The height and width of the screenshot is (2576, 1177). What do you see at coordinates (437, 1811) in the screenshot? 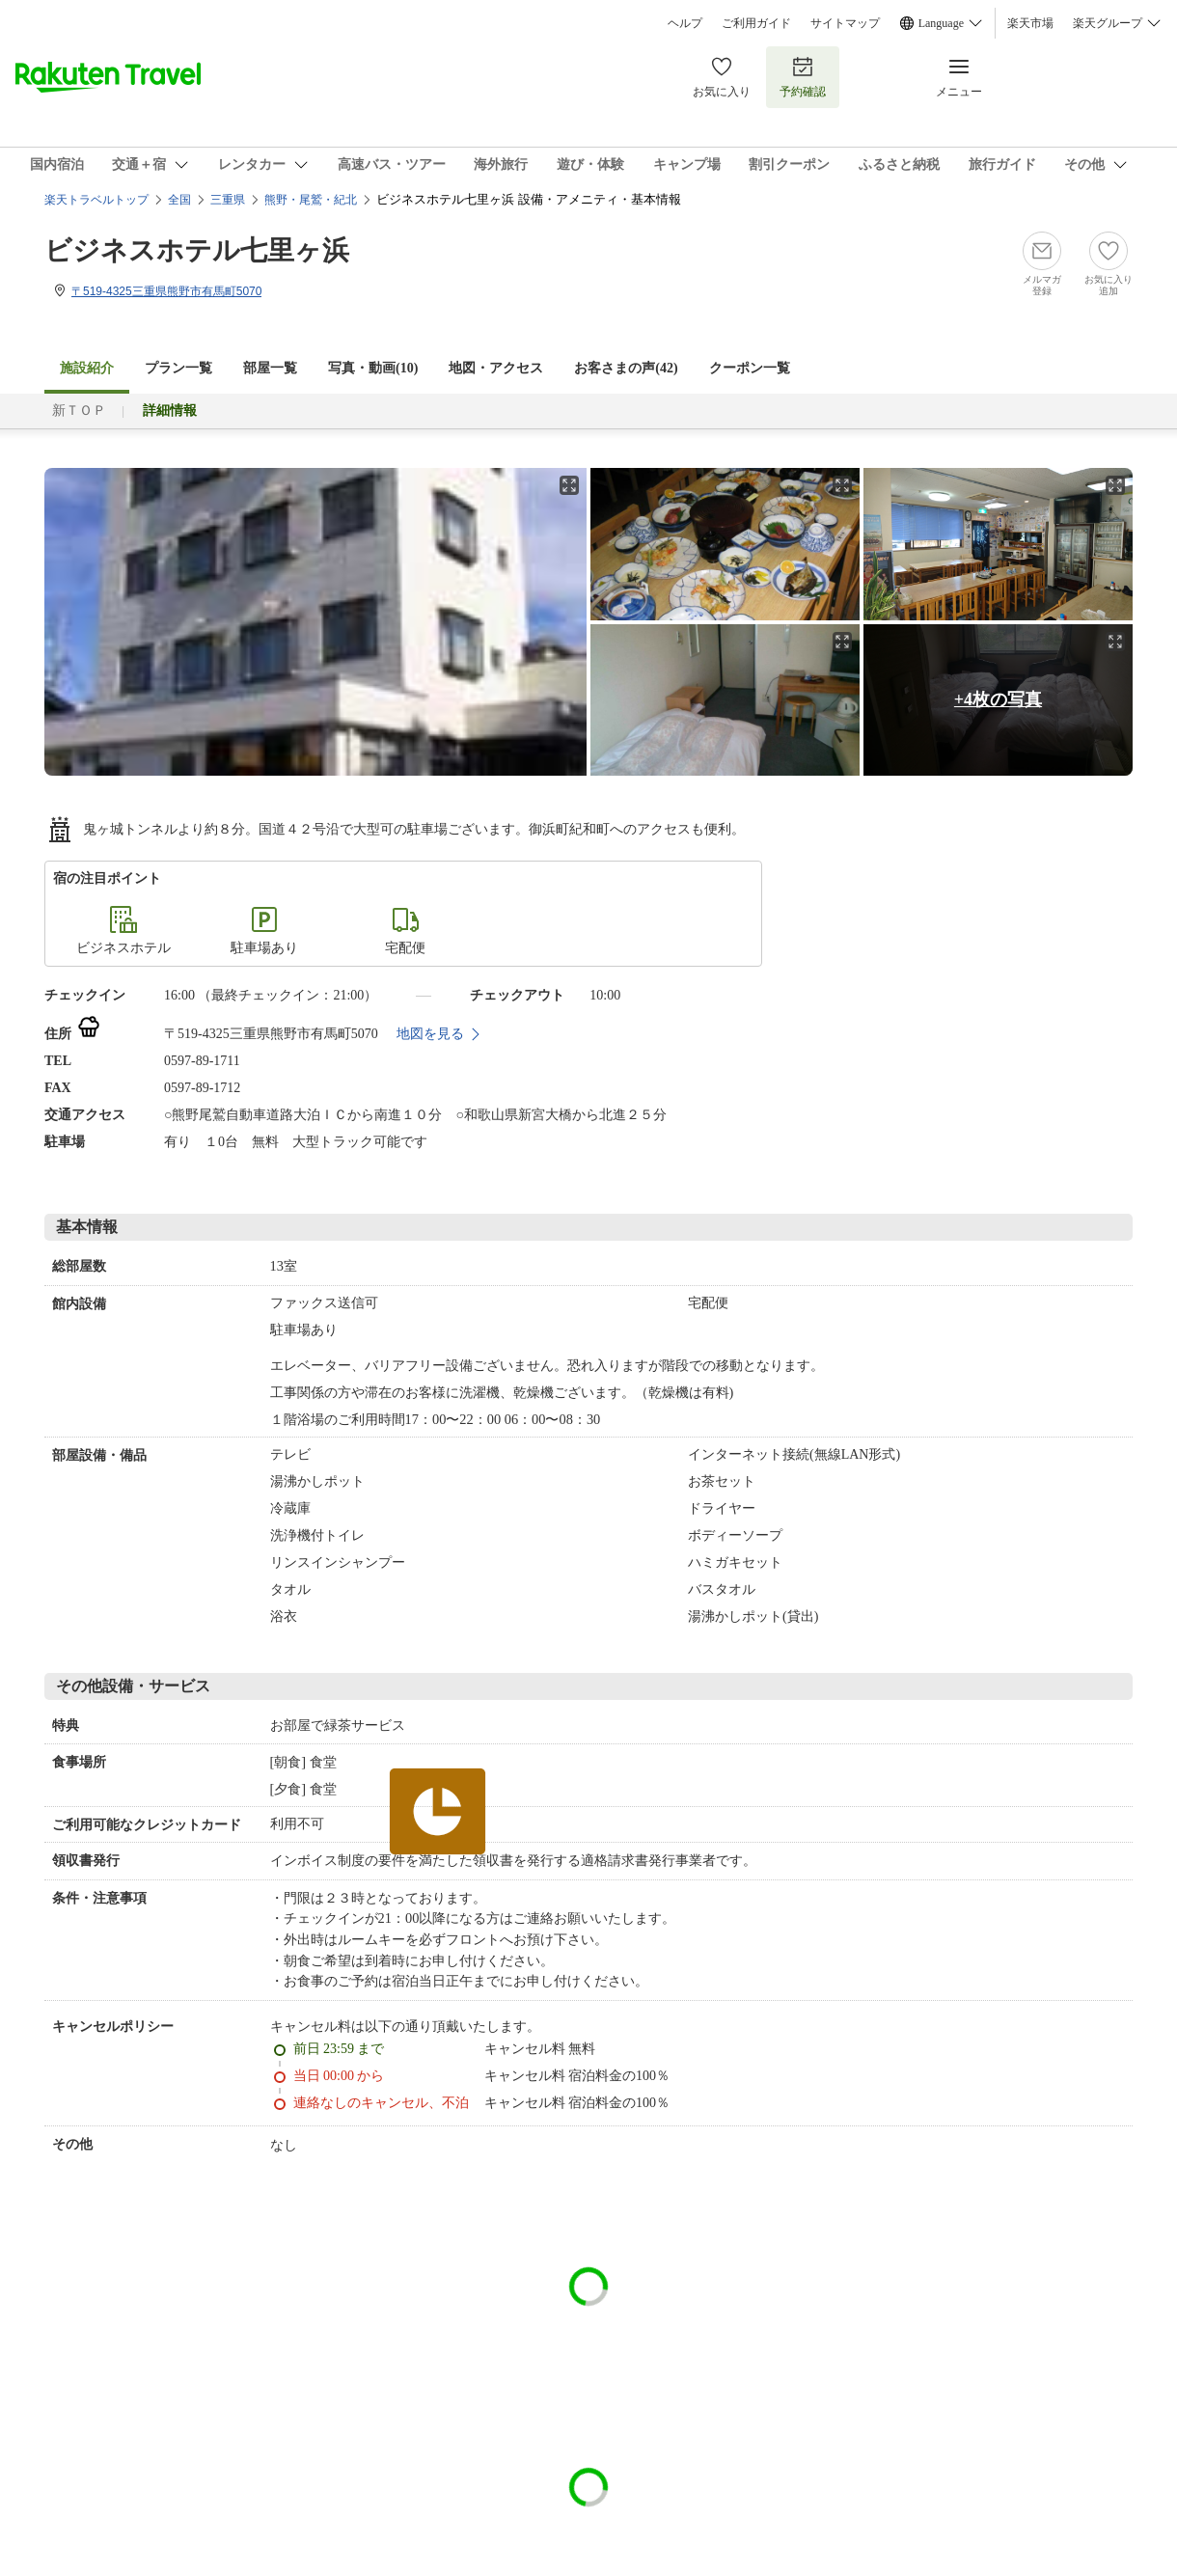
I see `view business analytics dashboard` at bounding box center [437, 1811].